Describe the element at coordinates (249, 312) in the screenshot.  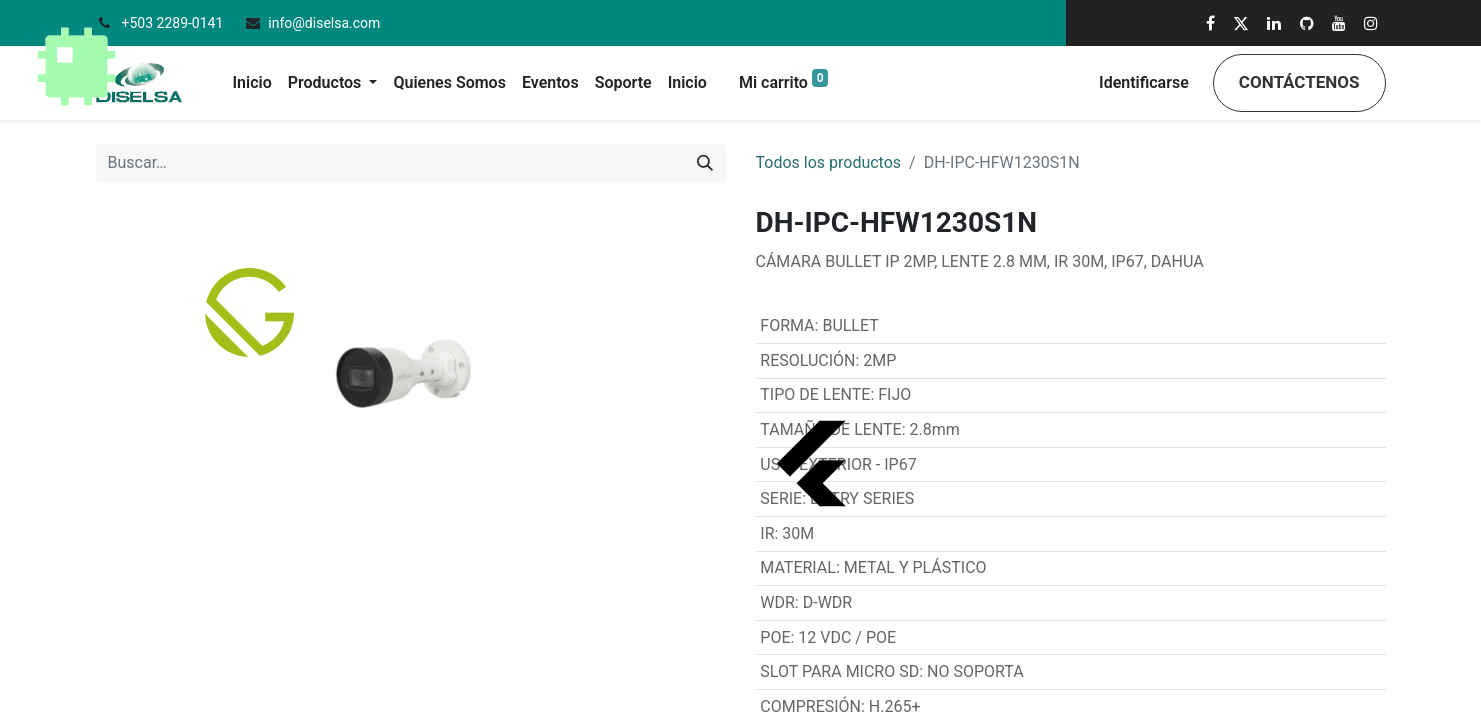
I see `gatsby framework logo` at that location.